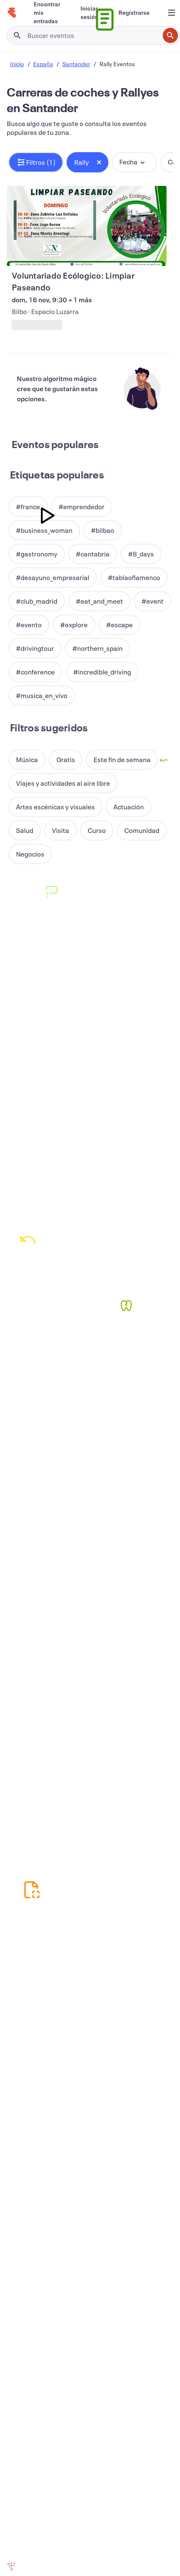 This screenshot has width=180, height=2576. Describe the element at coordinates (28, 1239) in the screenshot. I see `undo previous action` at that location.